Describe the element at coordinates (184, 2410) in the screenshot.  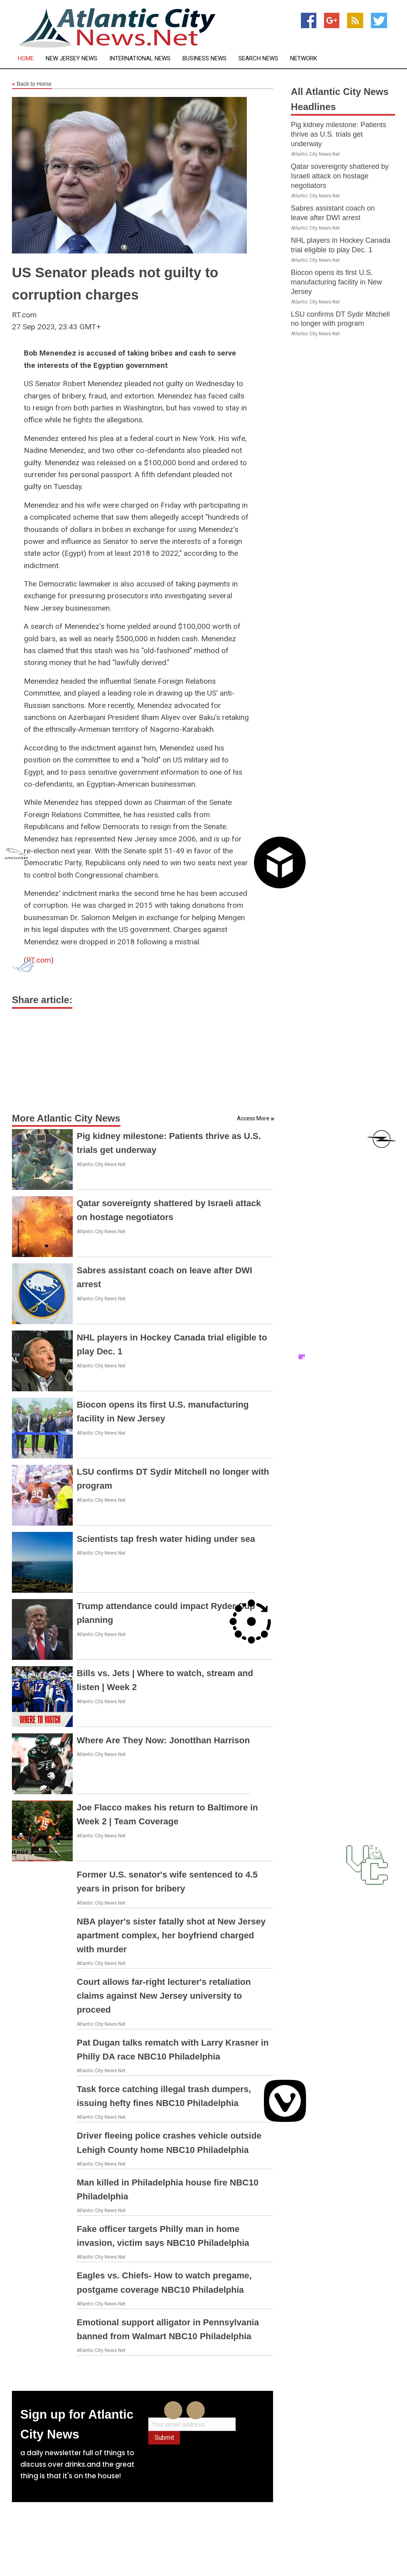
I see `open Flickr app` at that location.